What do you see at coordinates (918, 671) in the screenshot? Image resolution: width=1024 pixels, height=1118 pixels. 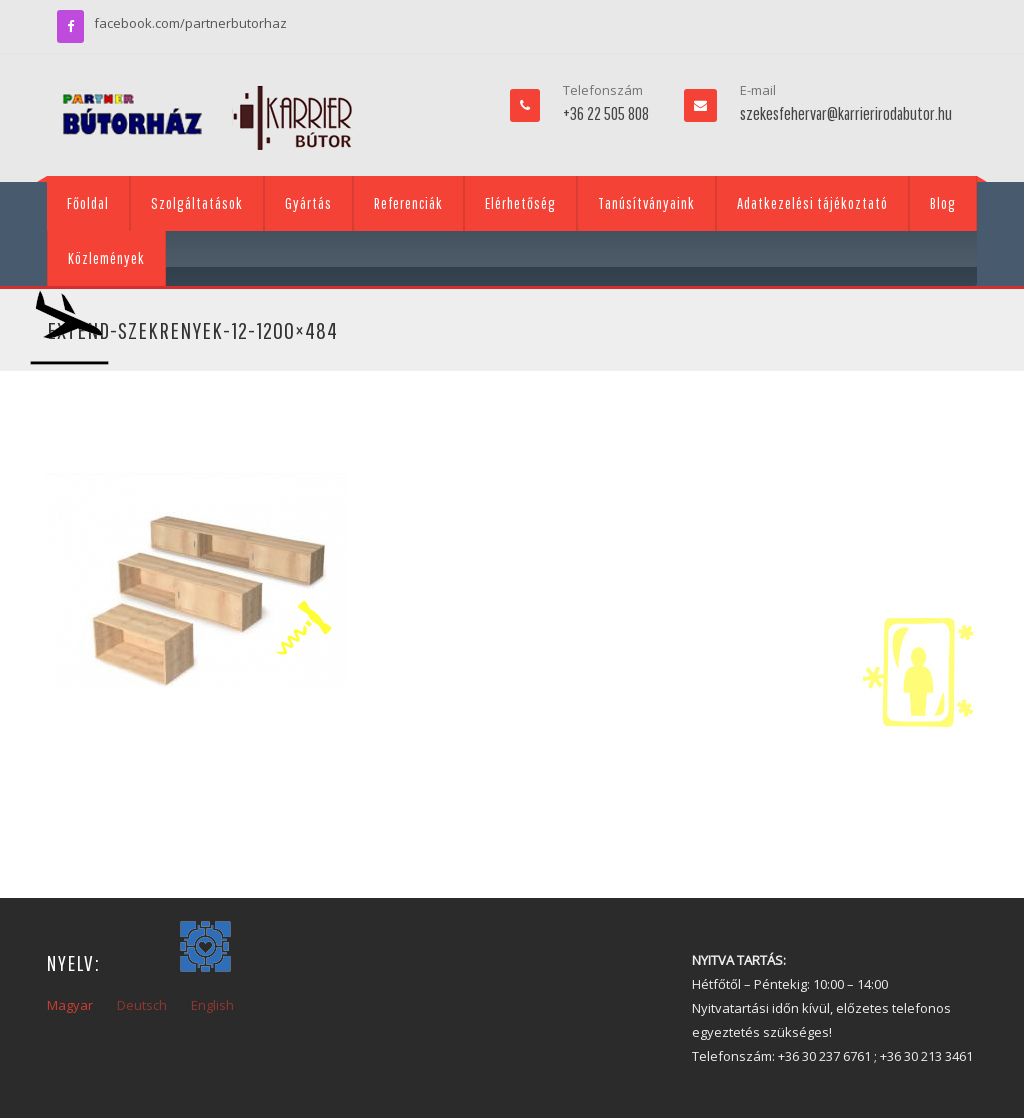 I see `indicates a frozen character status effect` at bounding box center [918, 671].